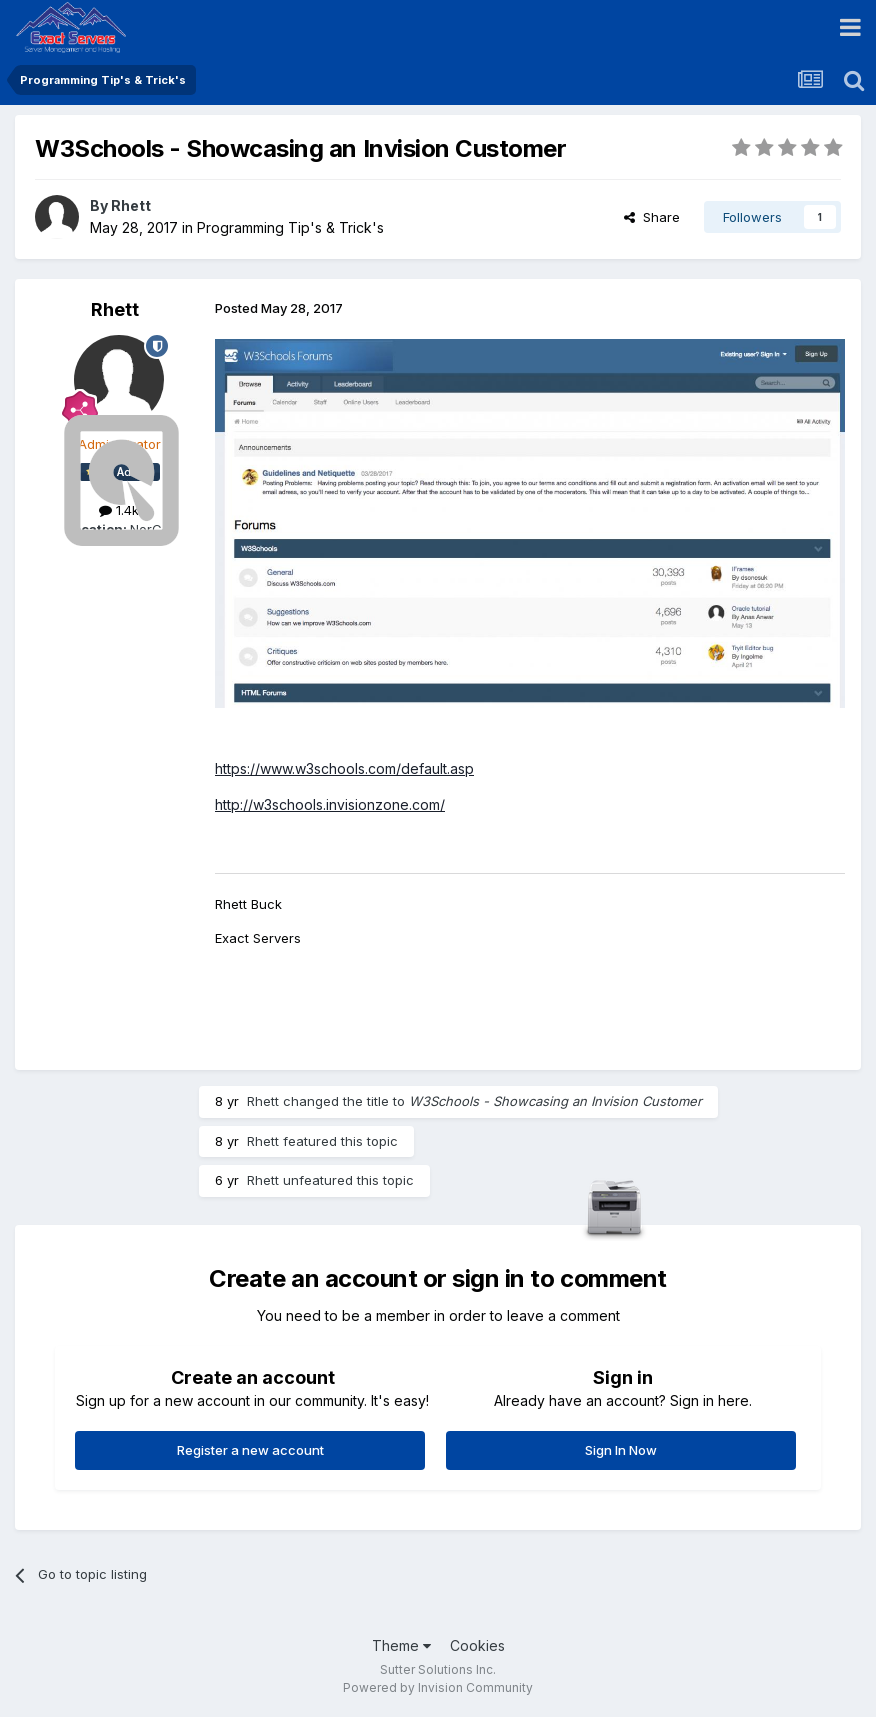  I want to click on access hard drive storage, so click(121, 480).